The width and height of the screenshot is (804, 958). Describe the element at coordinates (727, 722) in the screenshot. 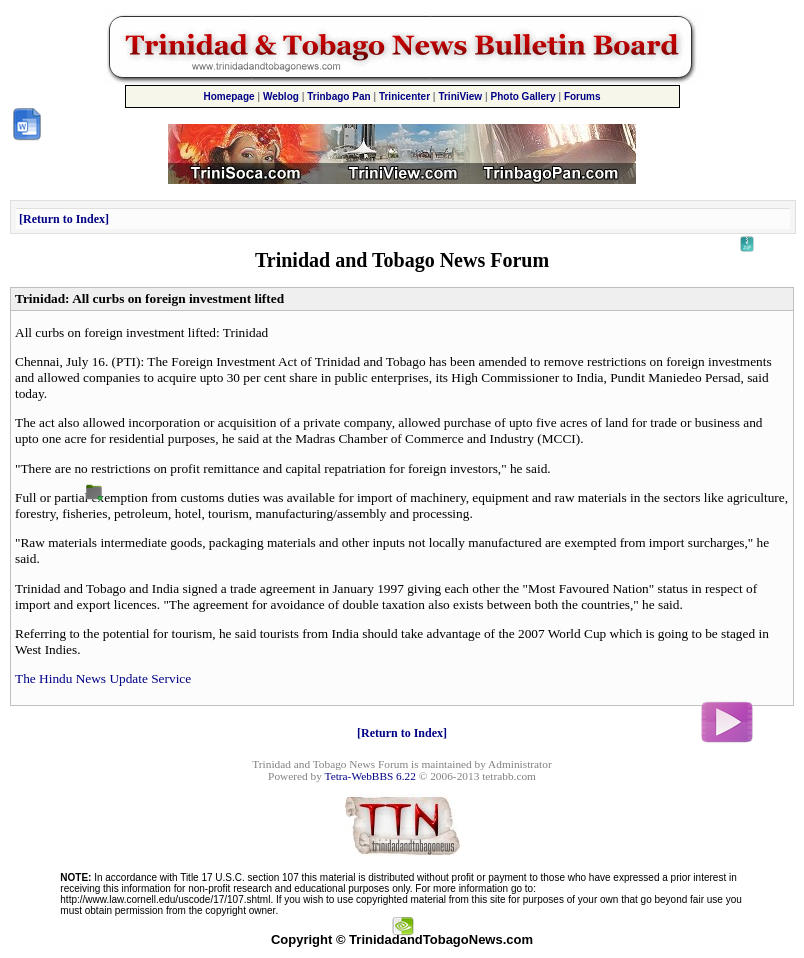

I see `open media player application` at that location.